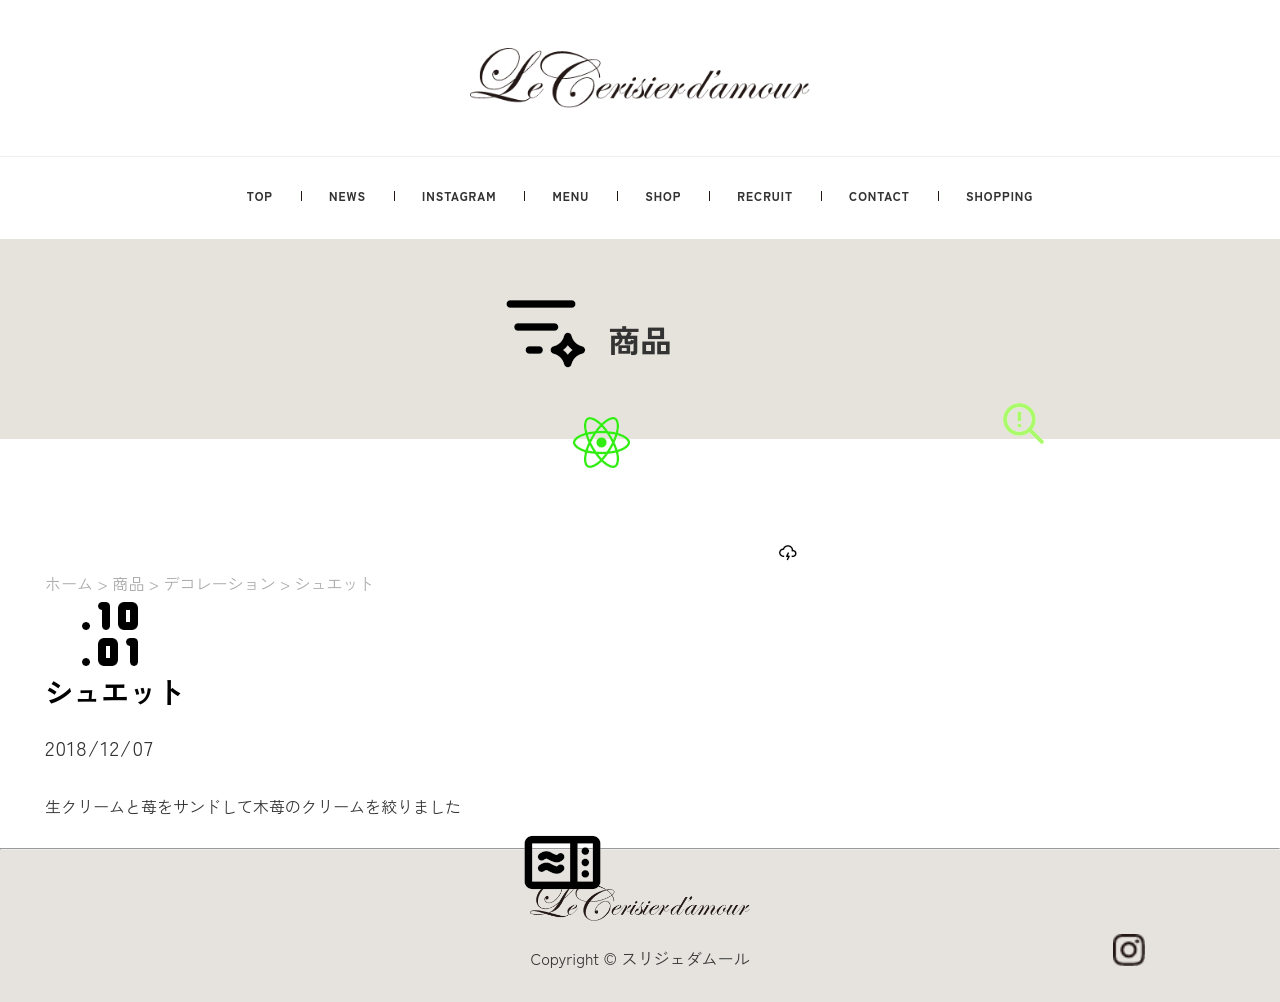  What do you see at coordinates (562, 862) in the screenshot?
I see `access microwave or kitchen appliance controls` at bounding box center [562, 862].